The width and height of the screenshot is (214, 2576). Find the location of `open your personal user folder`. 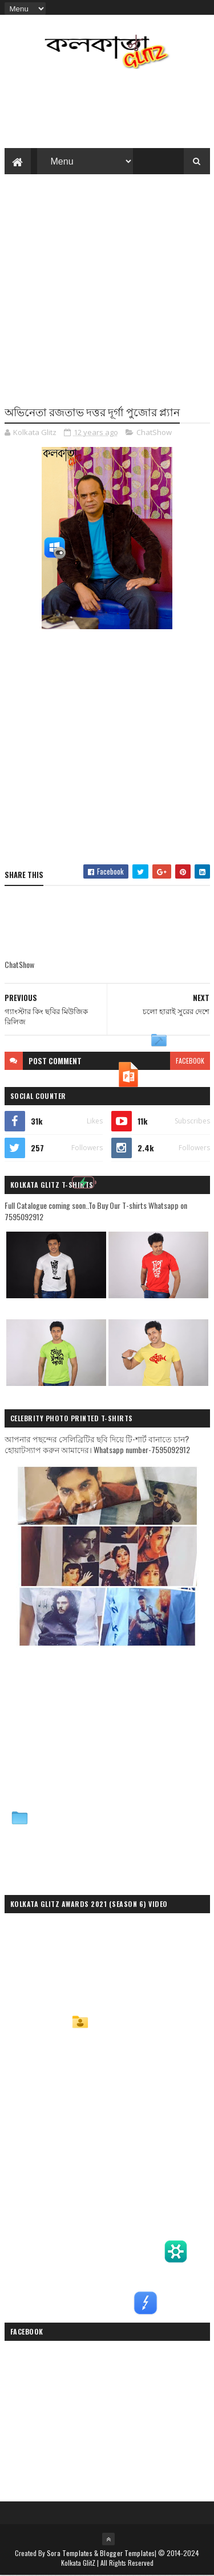

open your personal user folder is located at coordinates (80, 2022).